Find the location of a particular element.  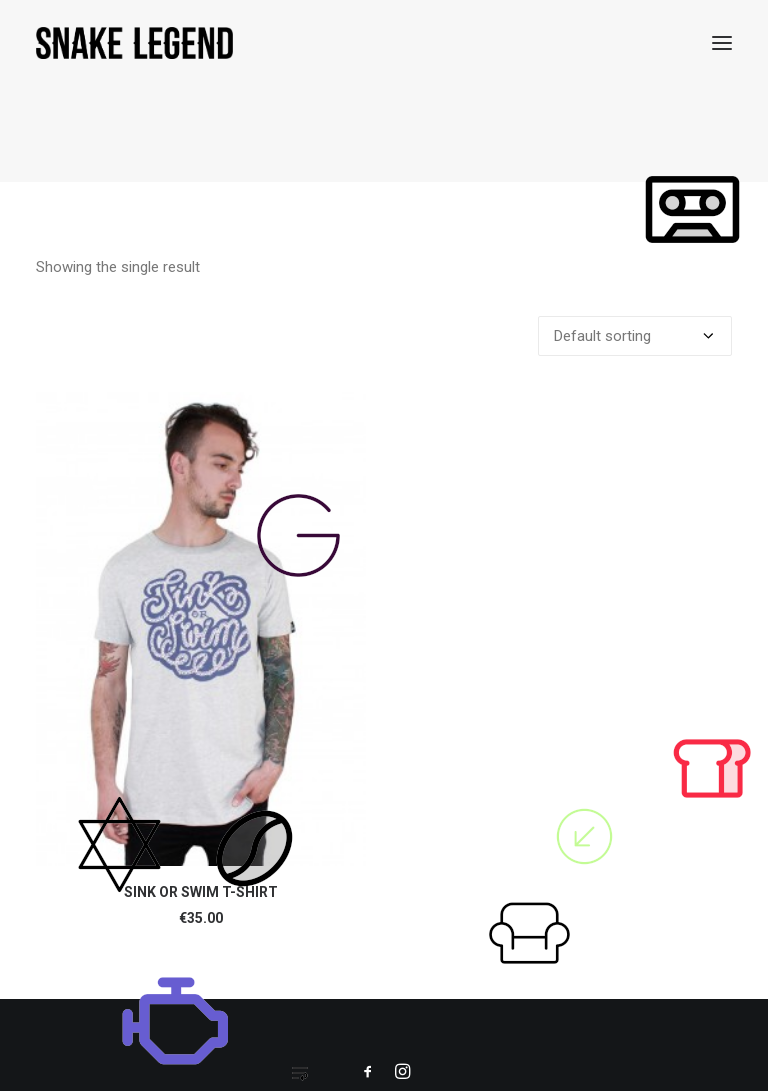

access coffee shop or café locations is located at coordinates (254, 848).